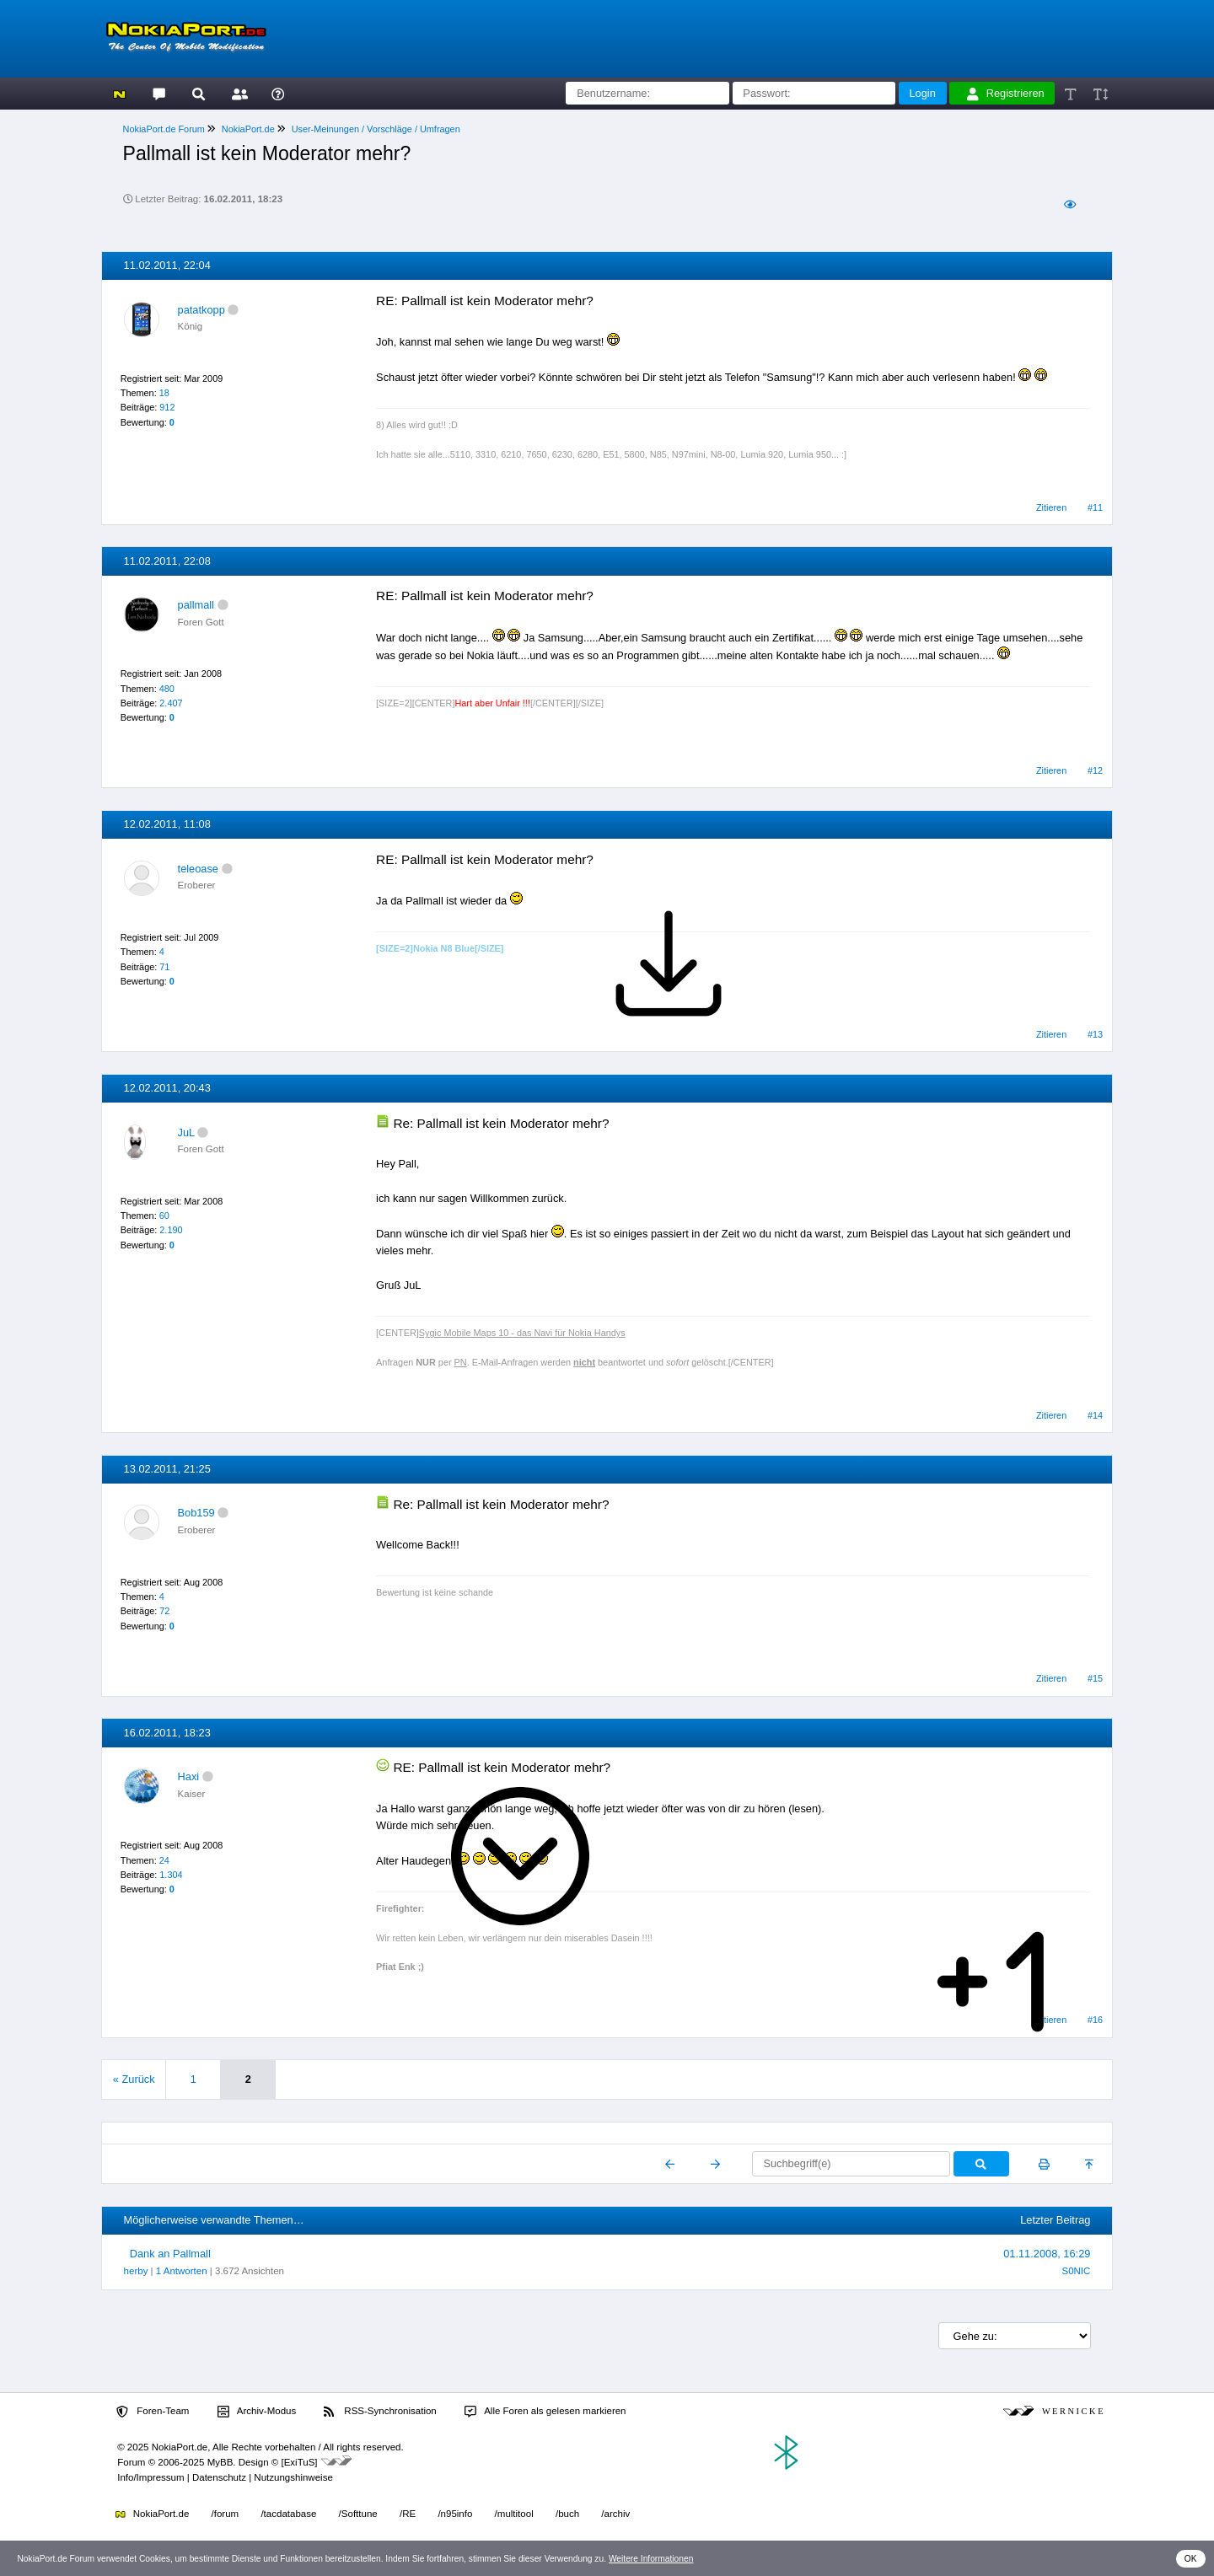  What do you see at coordinates (520, 1856) in the screenshot?
I see `expand to show more content` at bounding box center [520, 1856].